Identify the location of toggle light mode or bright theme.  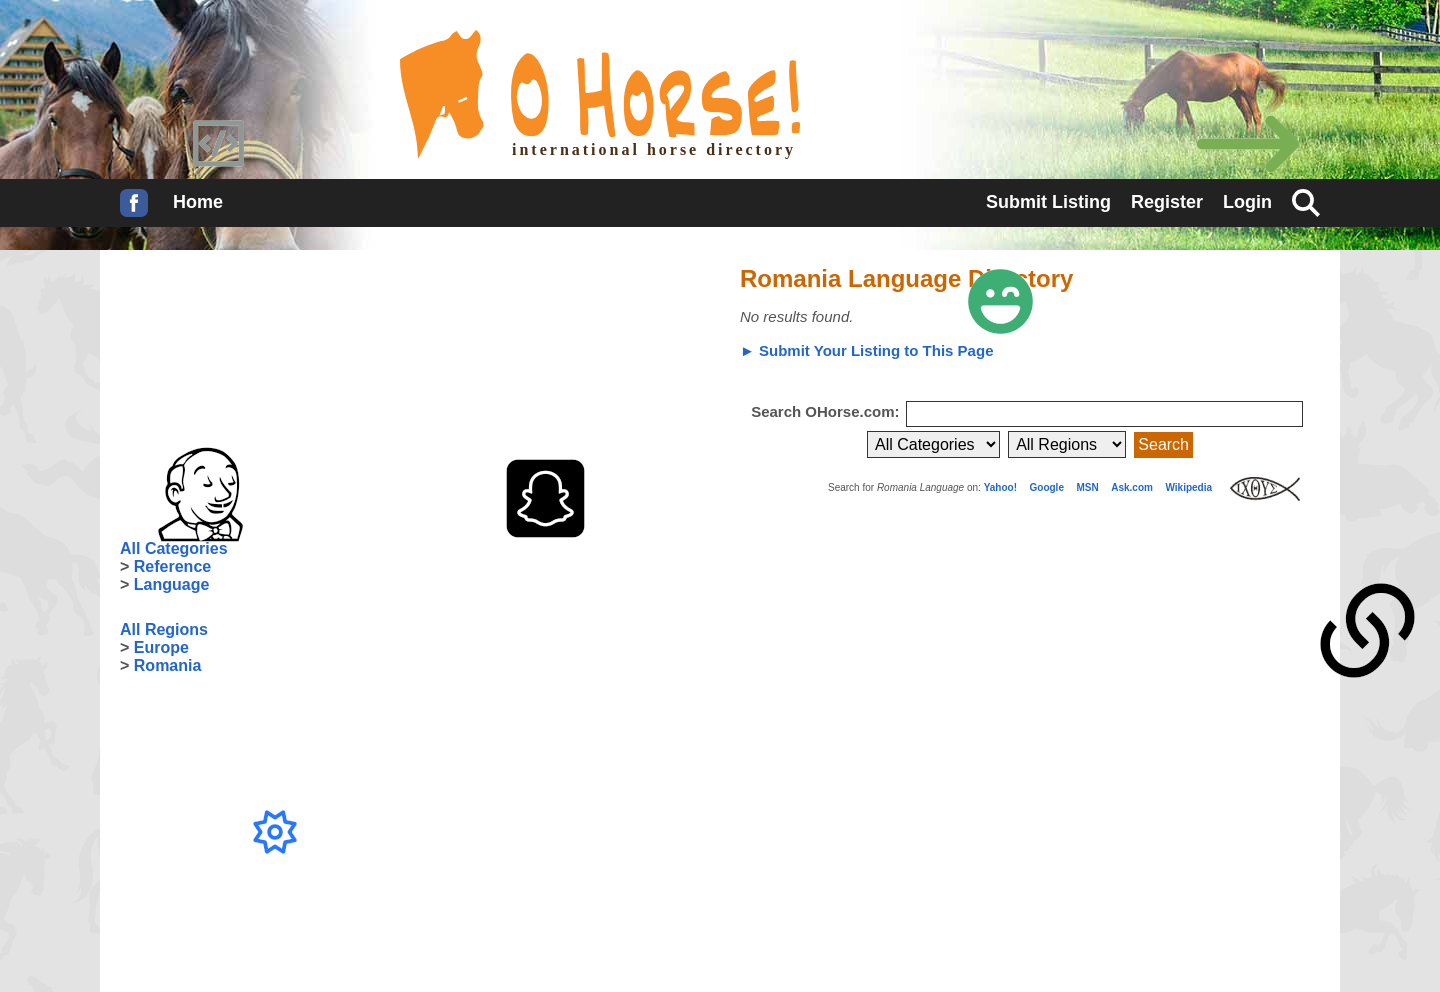
(275, 832).